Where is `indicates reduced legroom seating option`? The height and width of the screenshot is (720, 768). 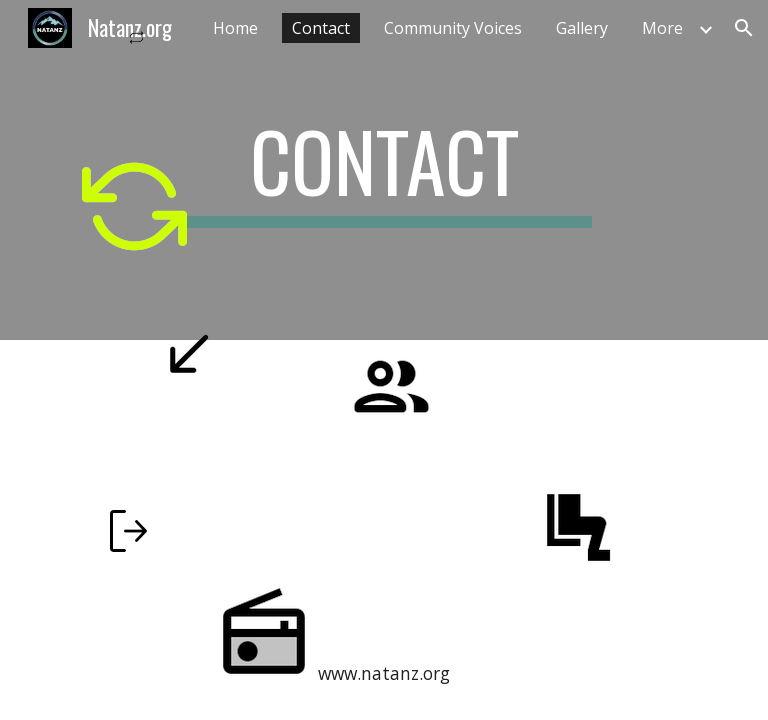
indicates reduced legroom seating option is located at coordinates (580, 527).